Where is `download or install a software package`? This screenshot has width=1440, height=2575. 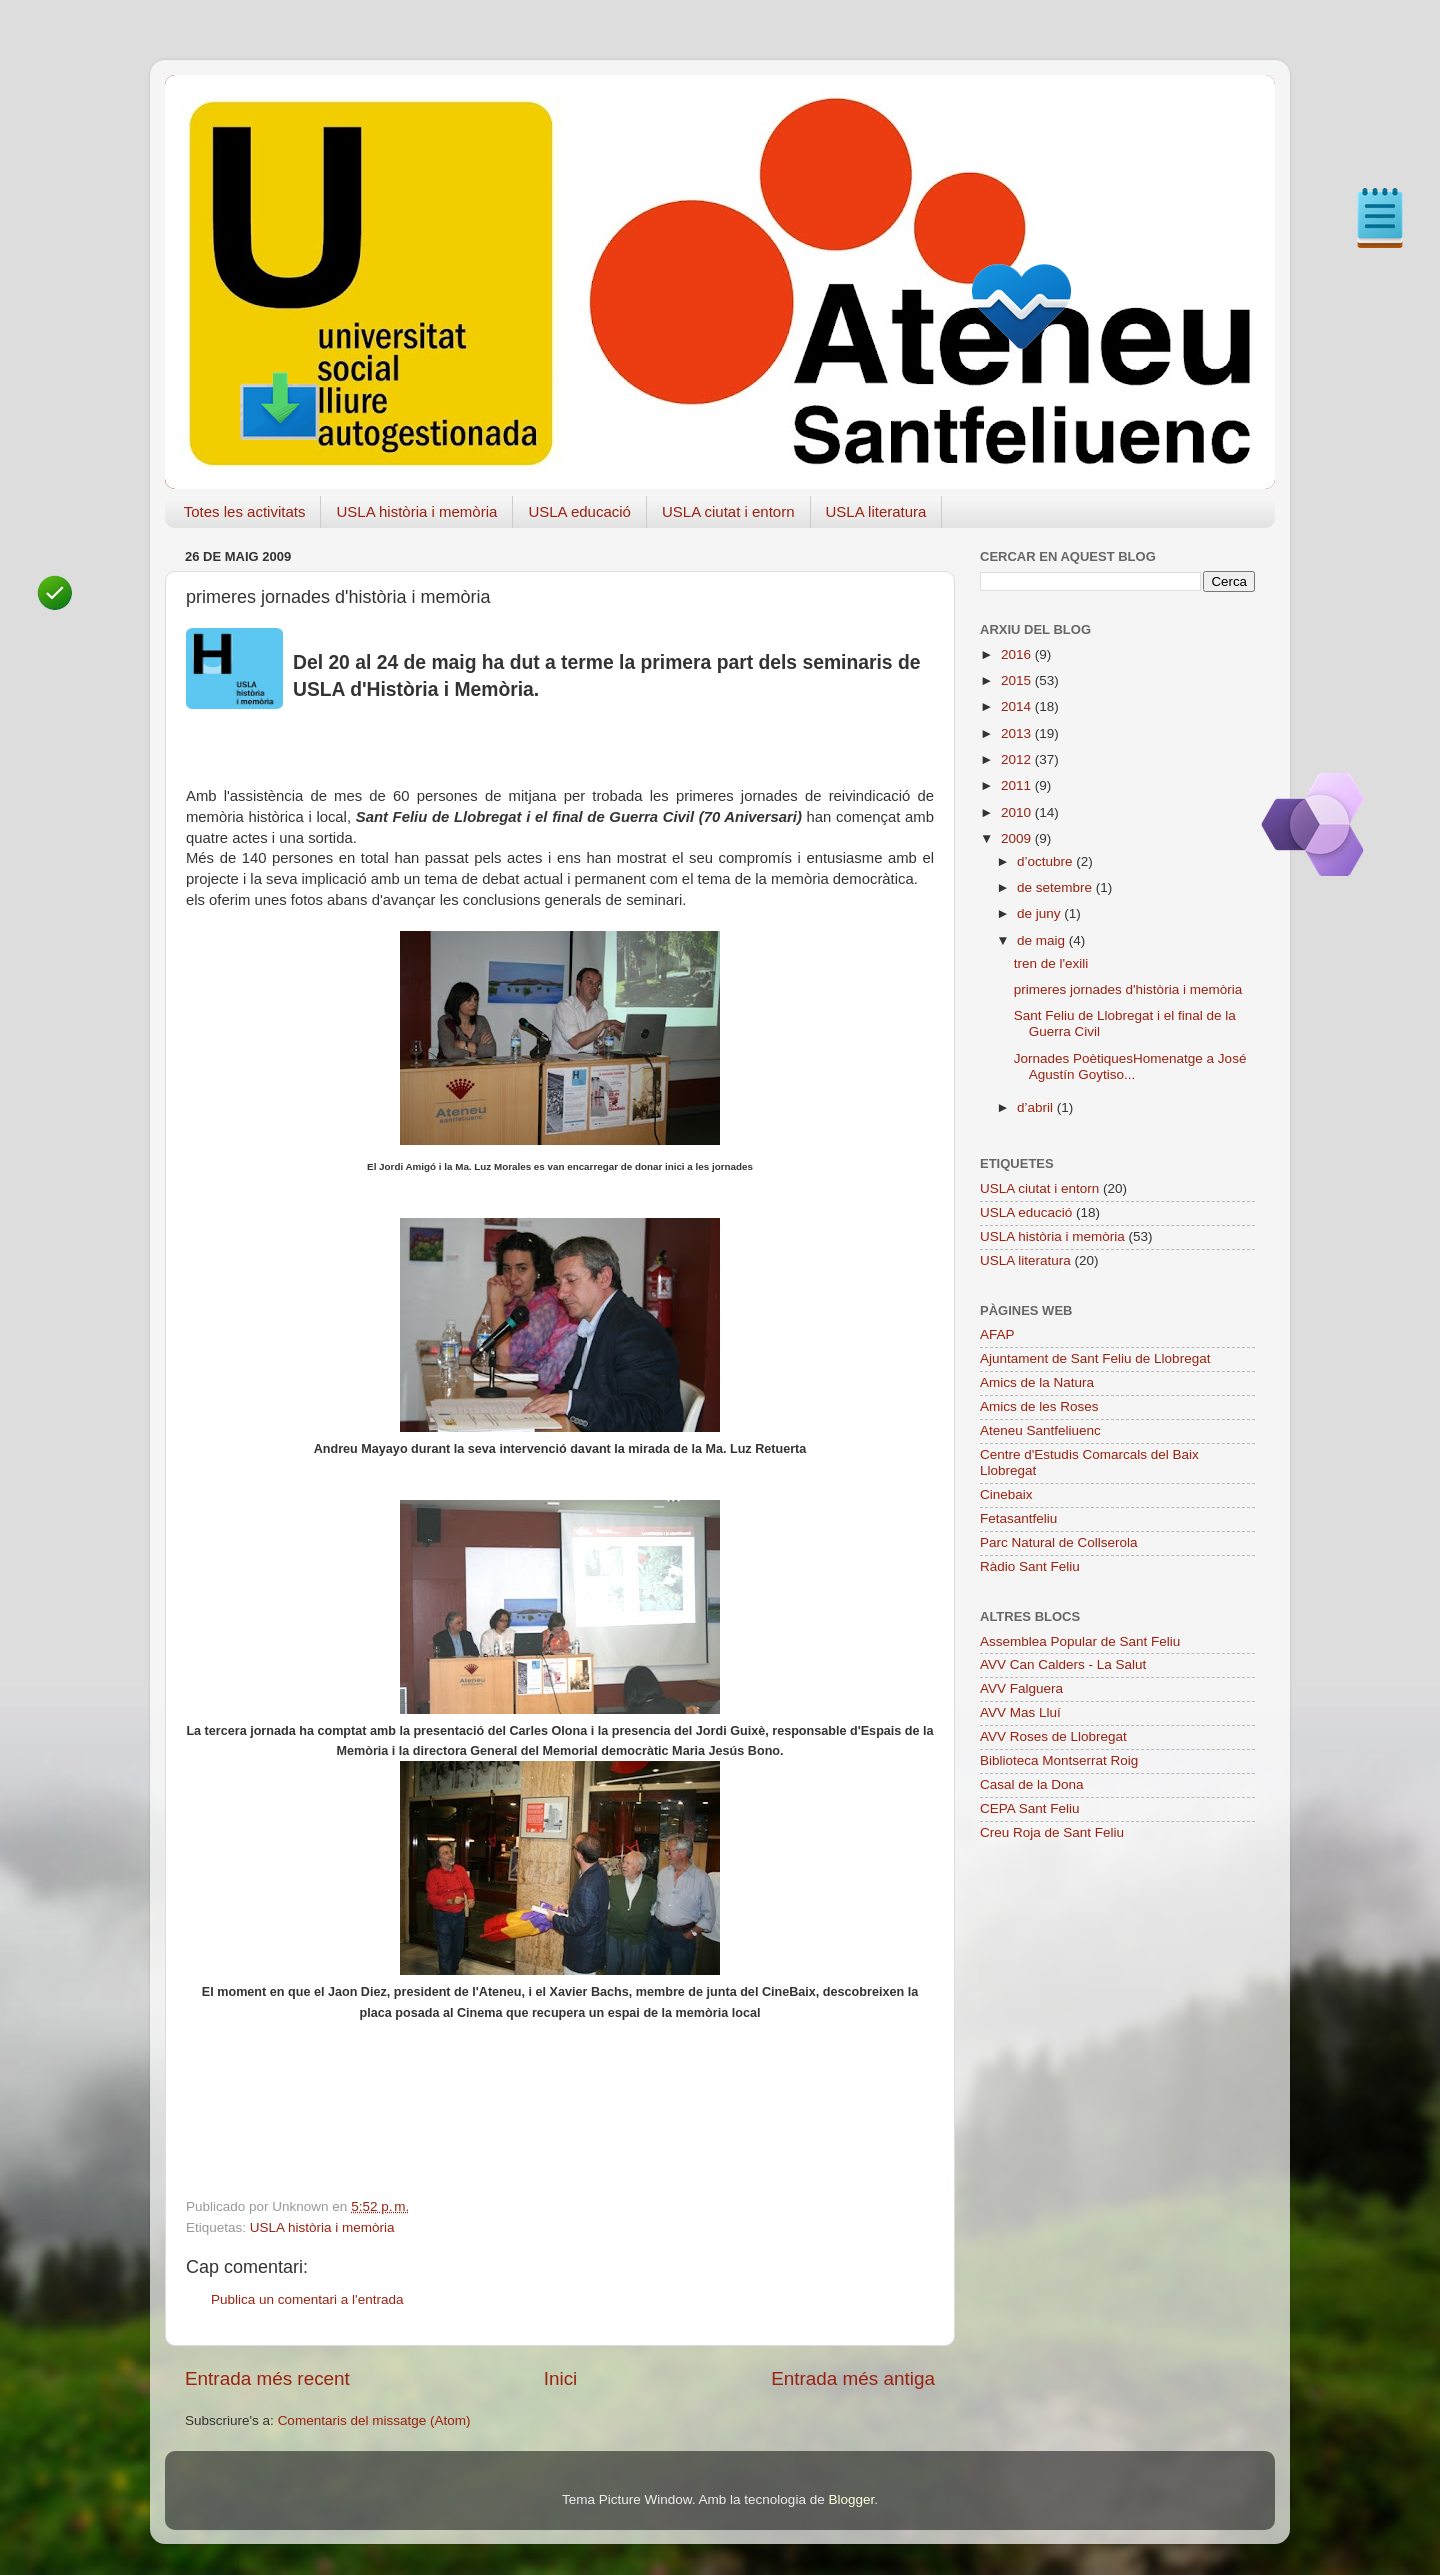 download or install a software package is located at coordinates (279, 406).